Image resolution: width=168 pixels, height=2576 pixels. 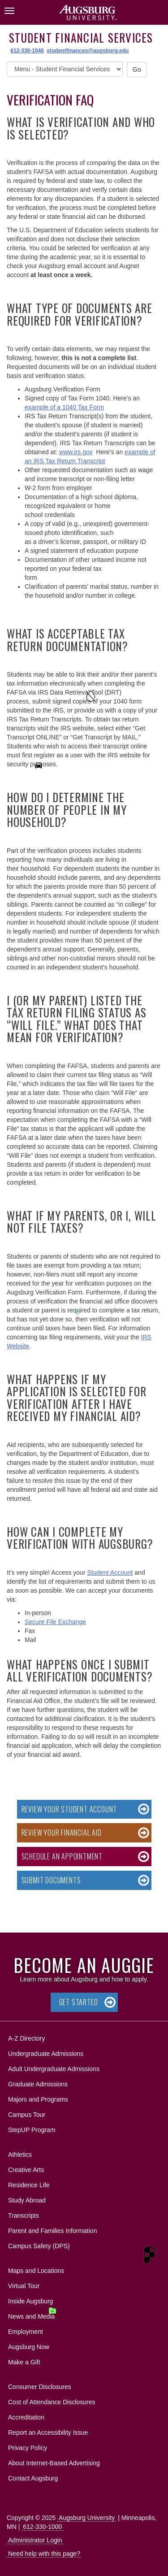 I want to click on disable water or liquid detection, so click(x=90, y=696).